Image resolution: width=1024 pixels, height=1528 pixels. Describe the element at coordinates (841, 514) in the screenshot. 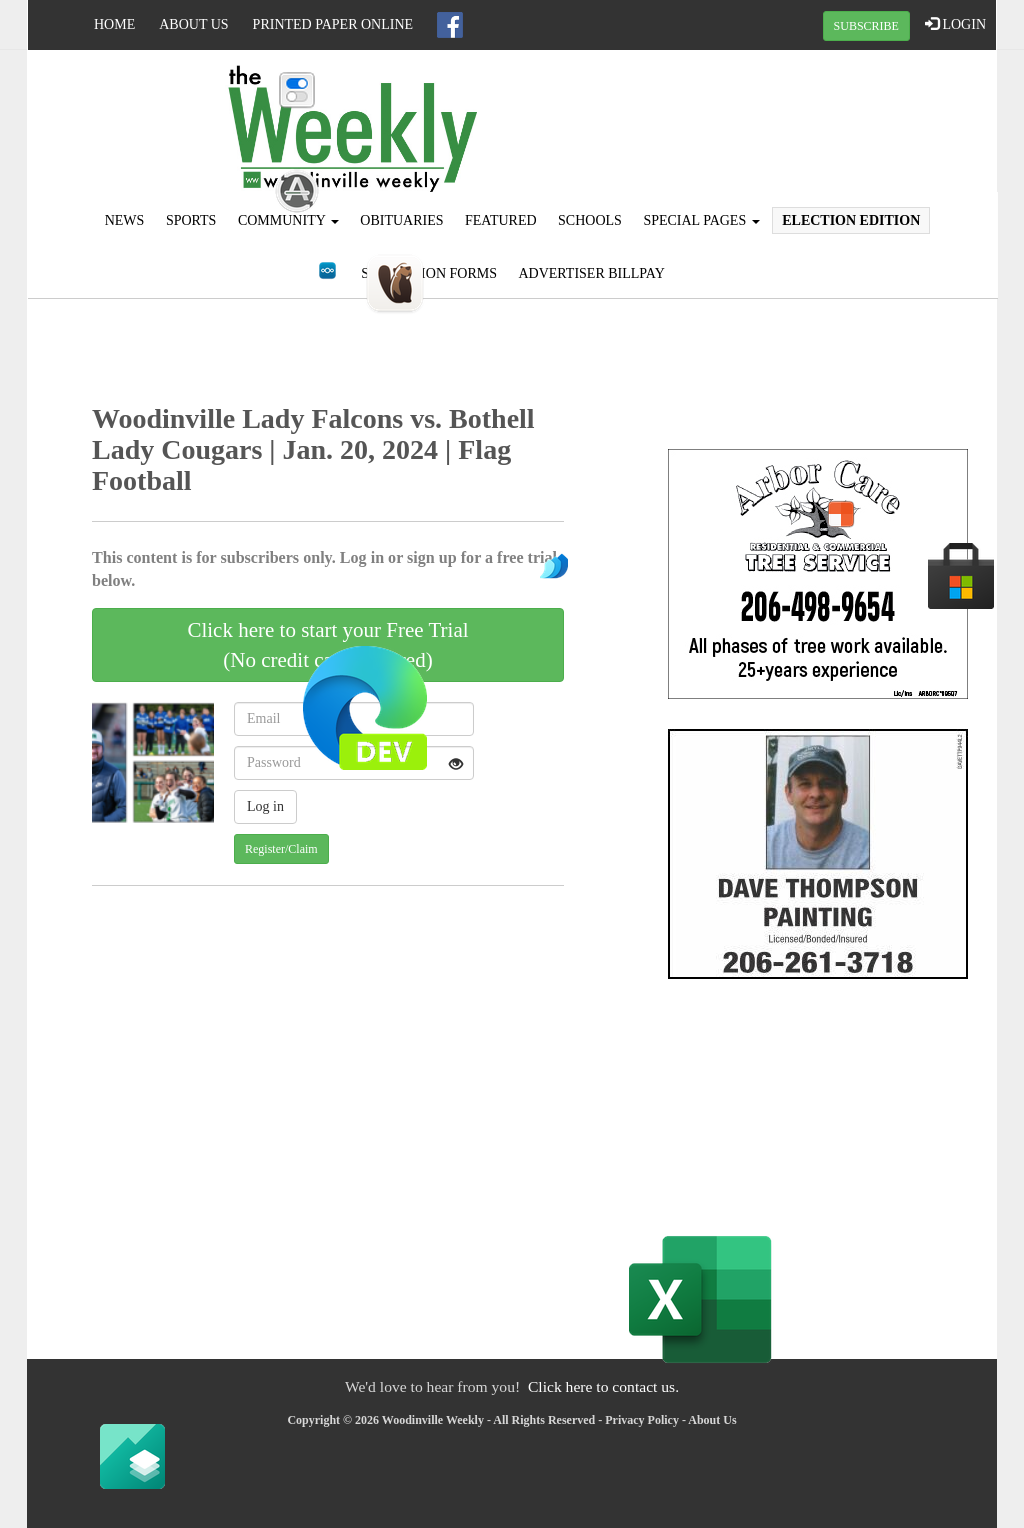

I see `switch to the bottom-left workspace` at that location.